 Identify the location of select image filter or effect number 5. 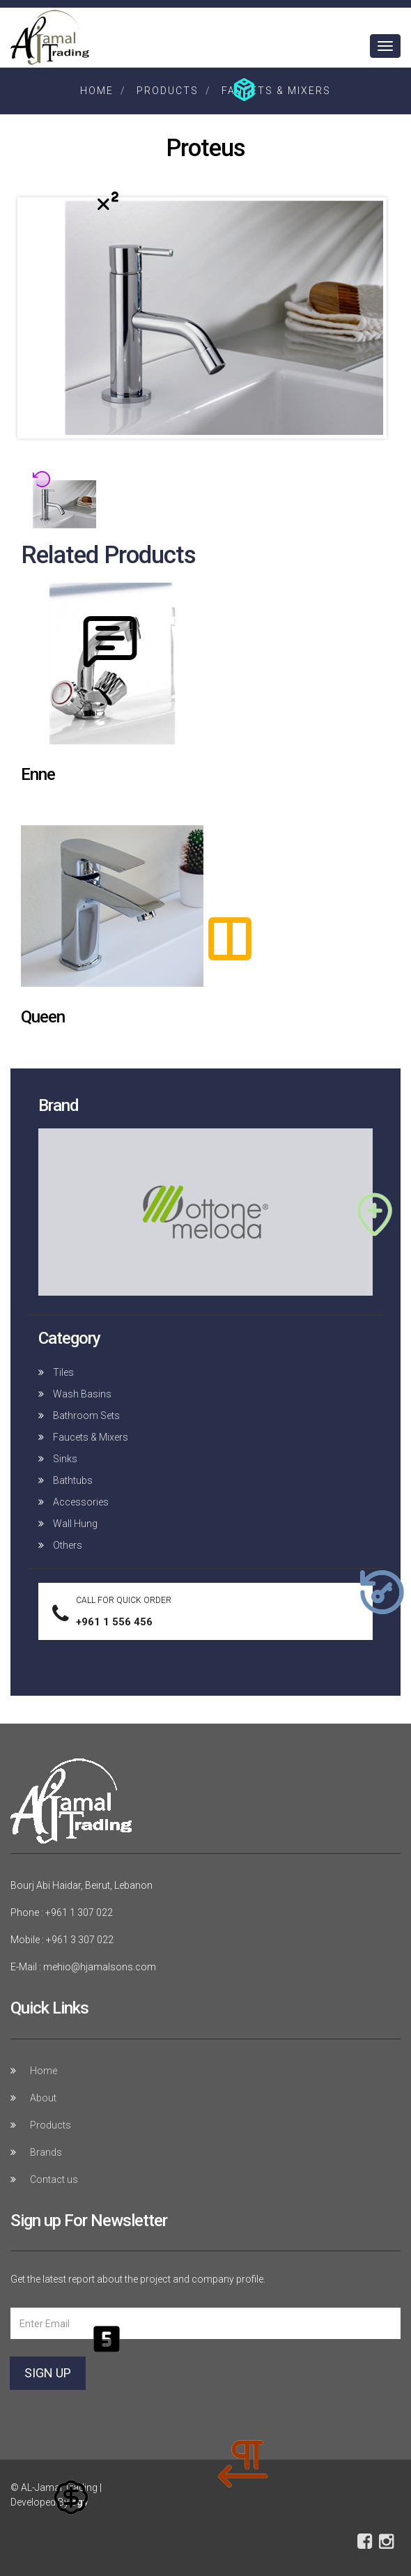
(107, 2339).